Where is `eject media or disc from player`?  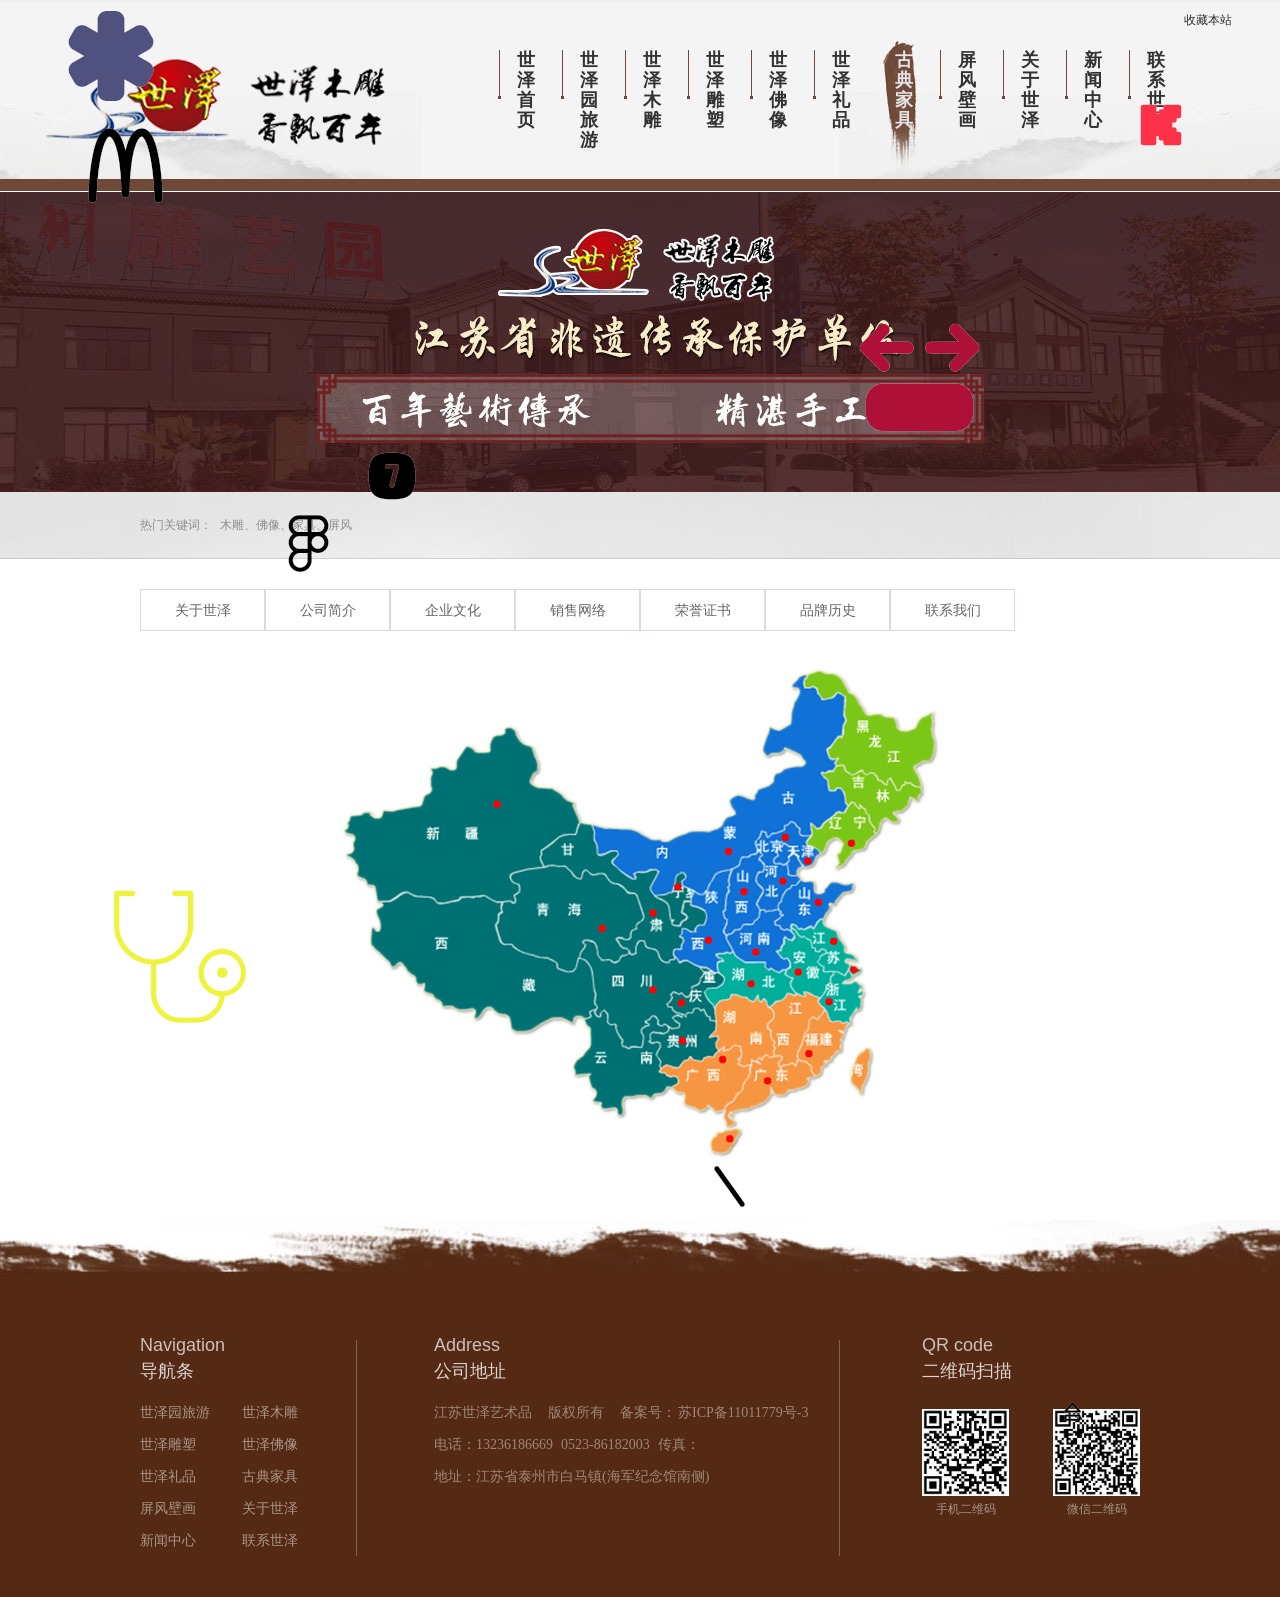 eject media or disc from player is located at coordinates (1072, 1411).